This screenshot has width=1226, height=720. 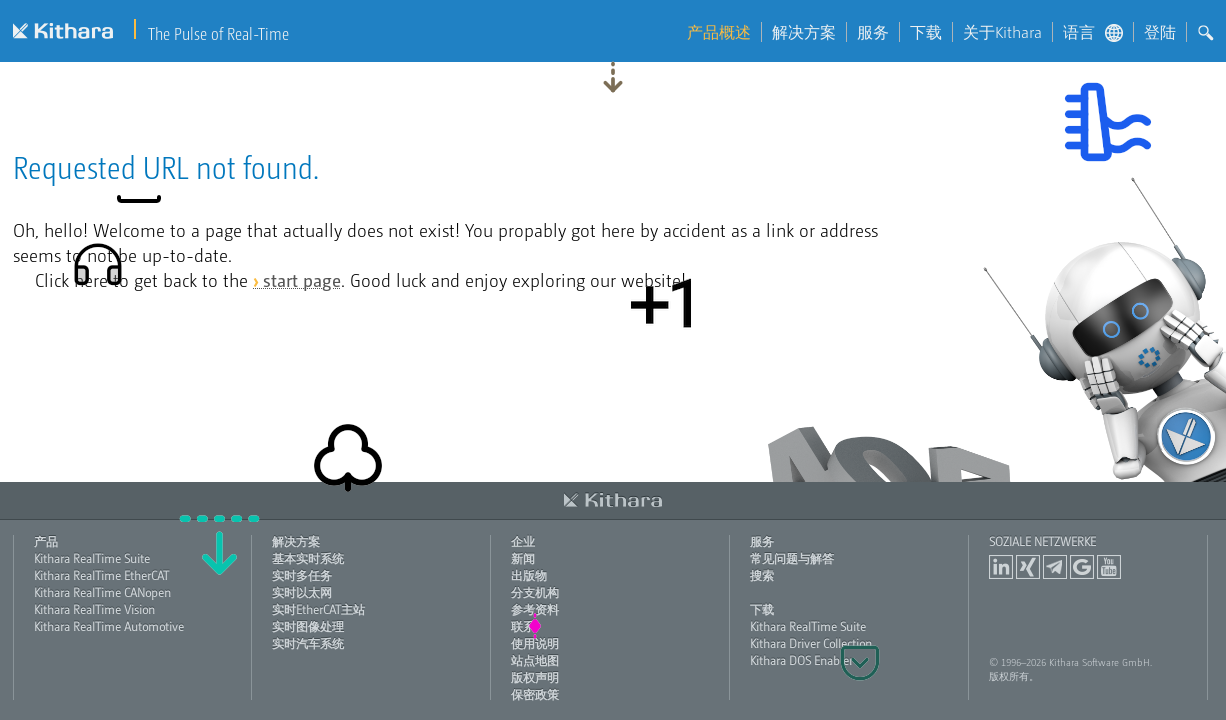 What do you see at coordinates (661, 305) in the screenshot?
I see `increase exposure by one stop` at bounding box center [661, 305].